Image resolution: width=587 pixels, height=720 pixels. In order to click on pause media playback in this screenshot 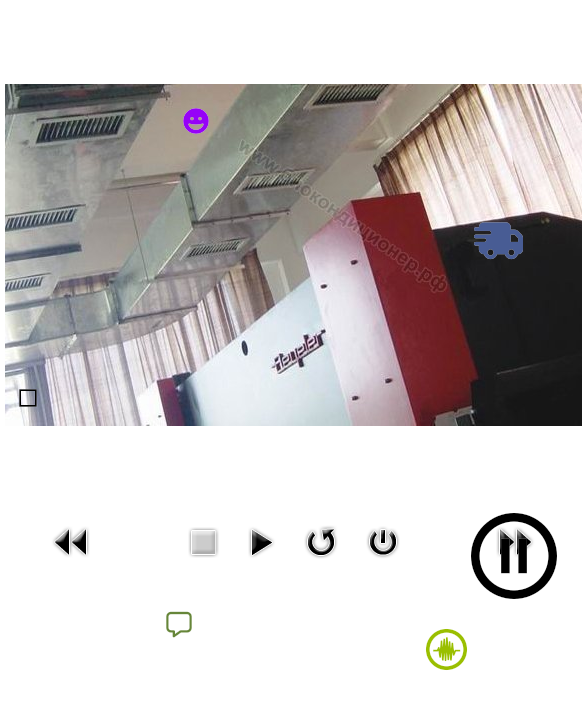, I will do `click(514, 556)`.